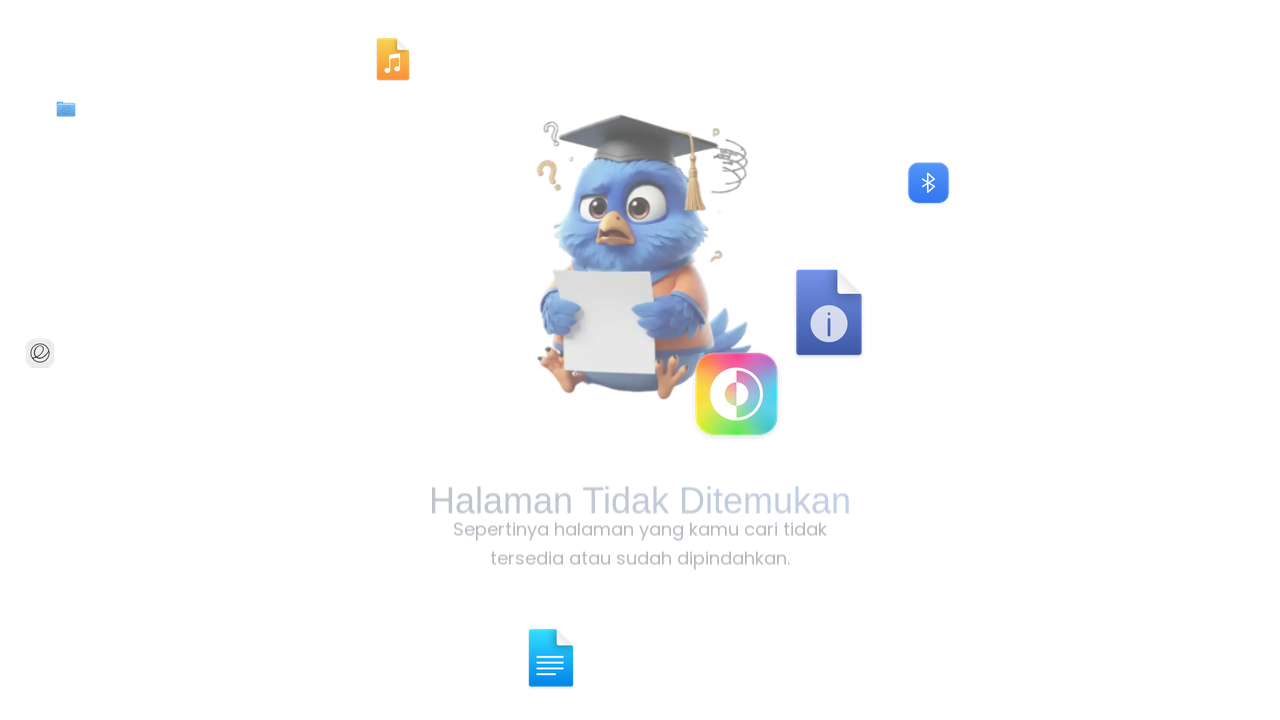  Describe the element at coordinates (928, 183) in the screenshot. I see `open bluetooth settings` at that location.